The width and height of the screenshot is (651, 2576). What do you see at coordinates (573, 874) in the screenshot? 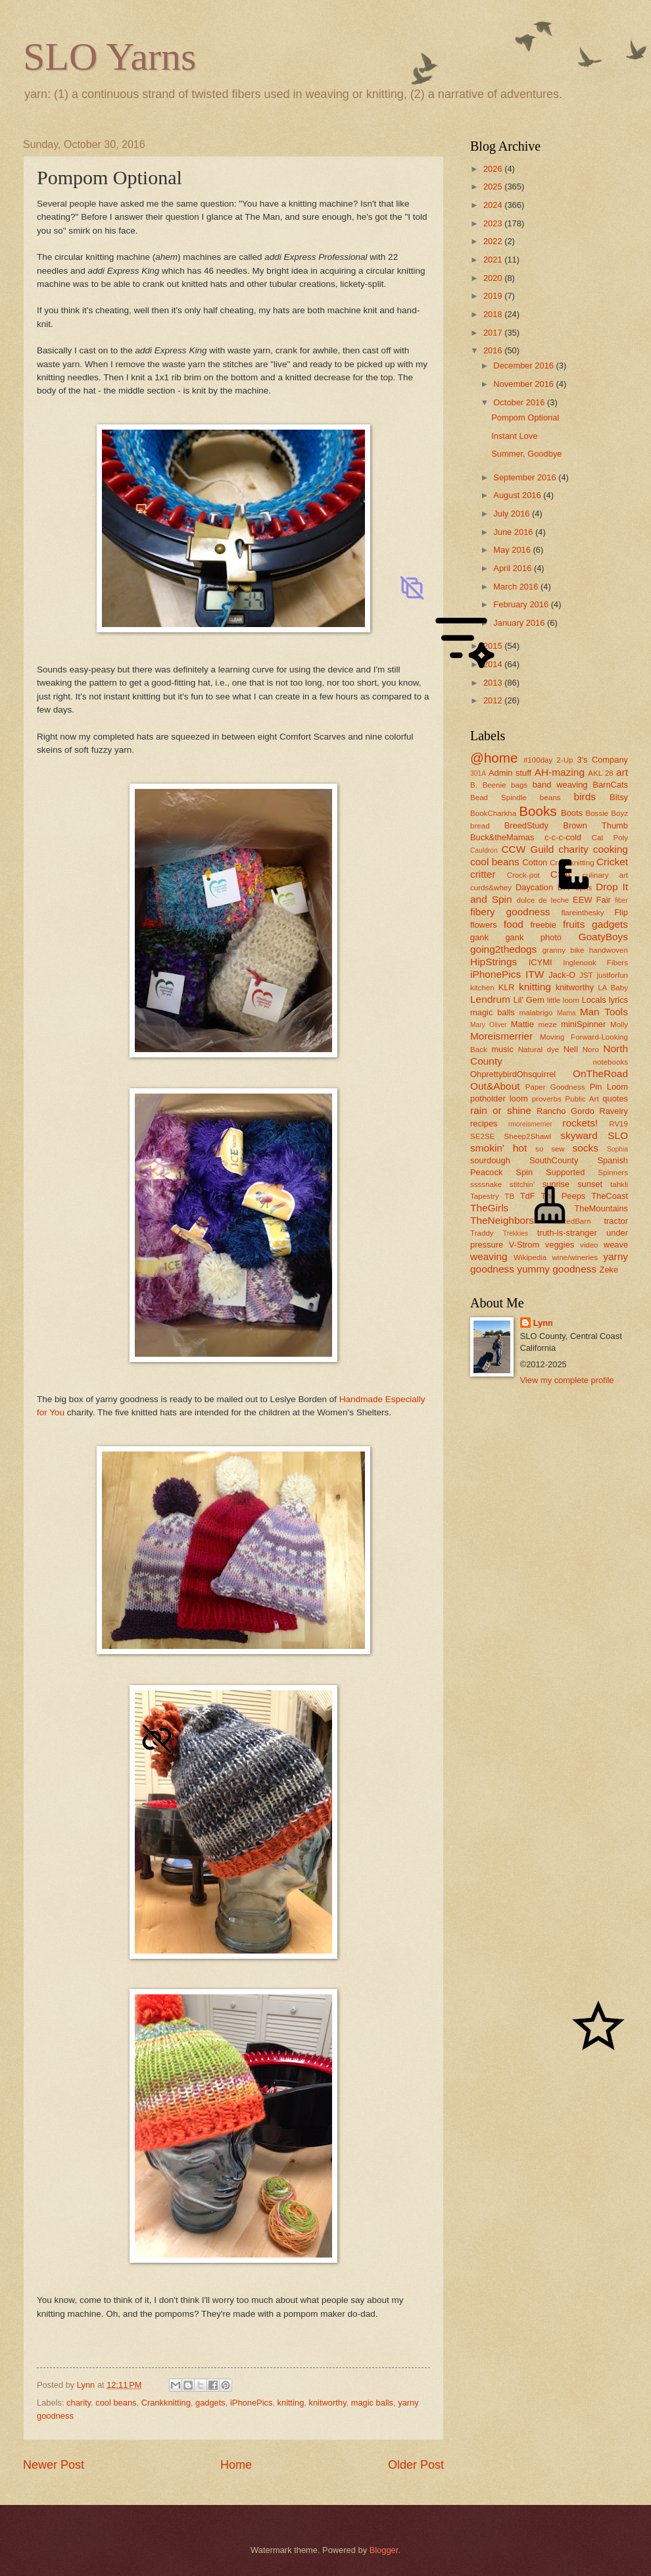
I see `access measurement tools` at bounding box center [573, 874].